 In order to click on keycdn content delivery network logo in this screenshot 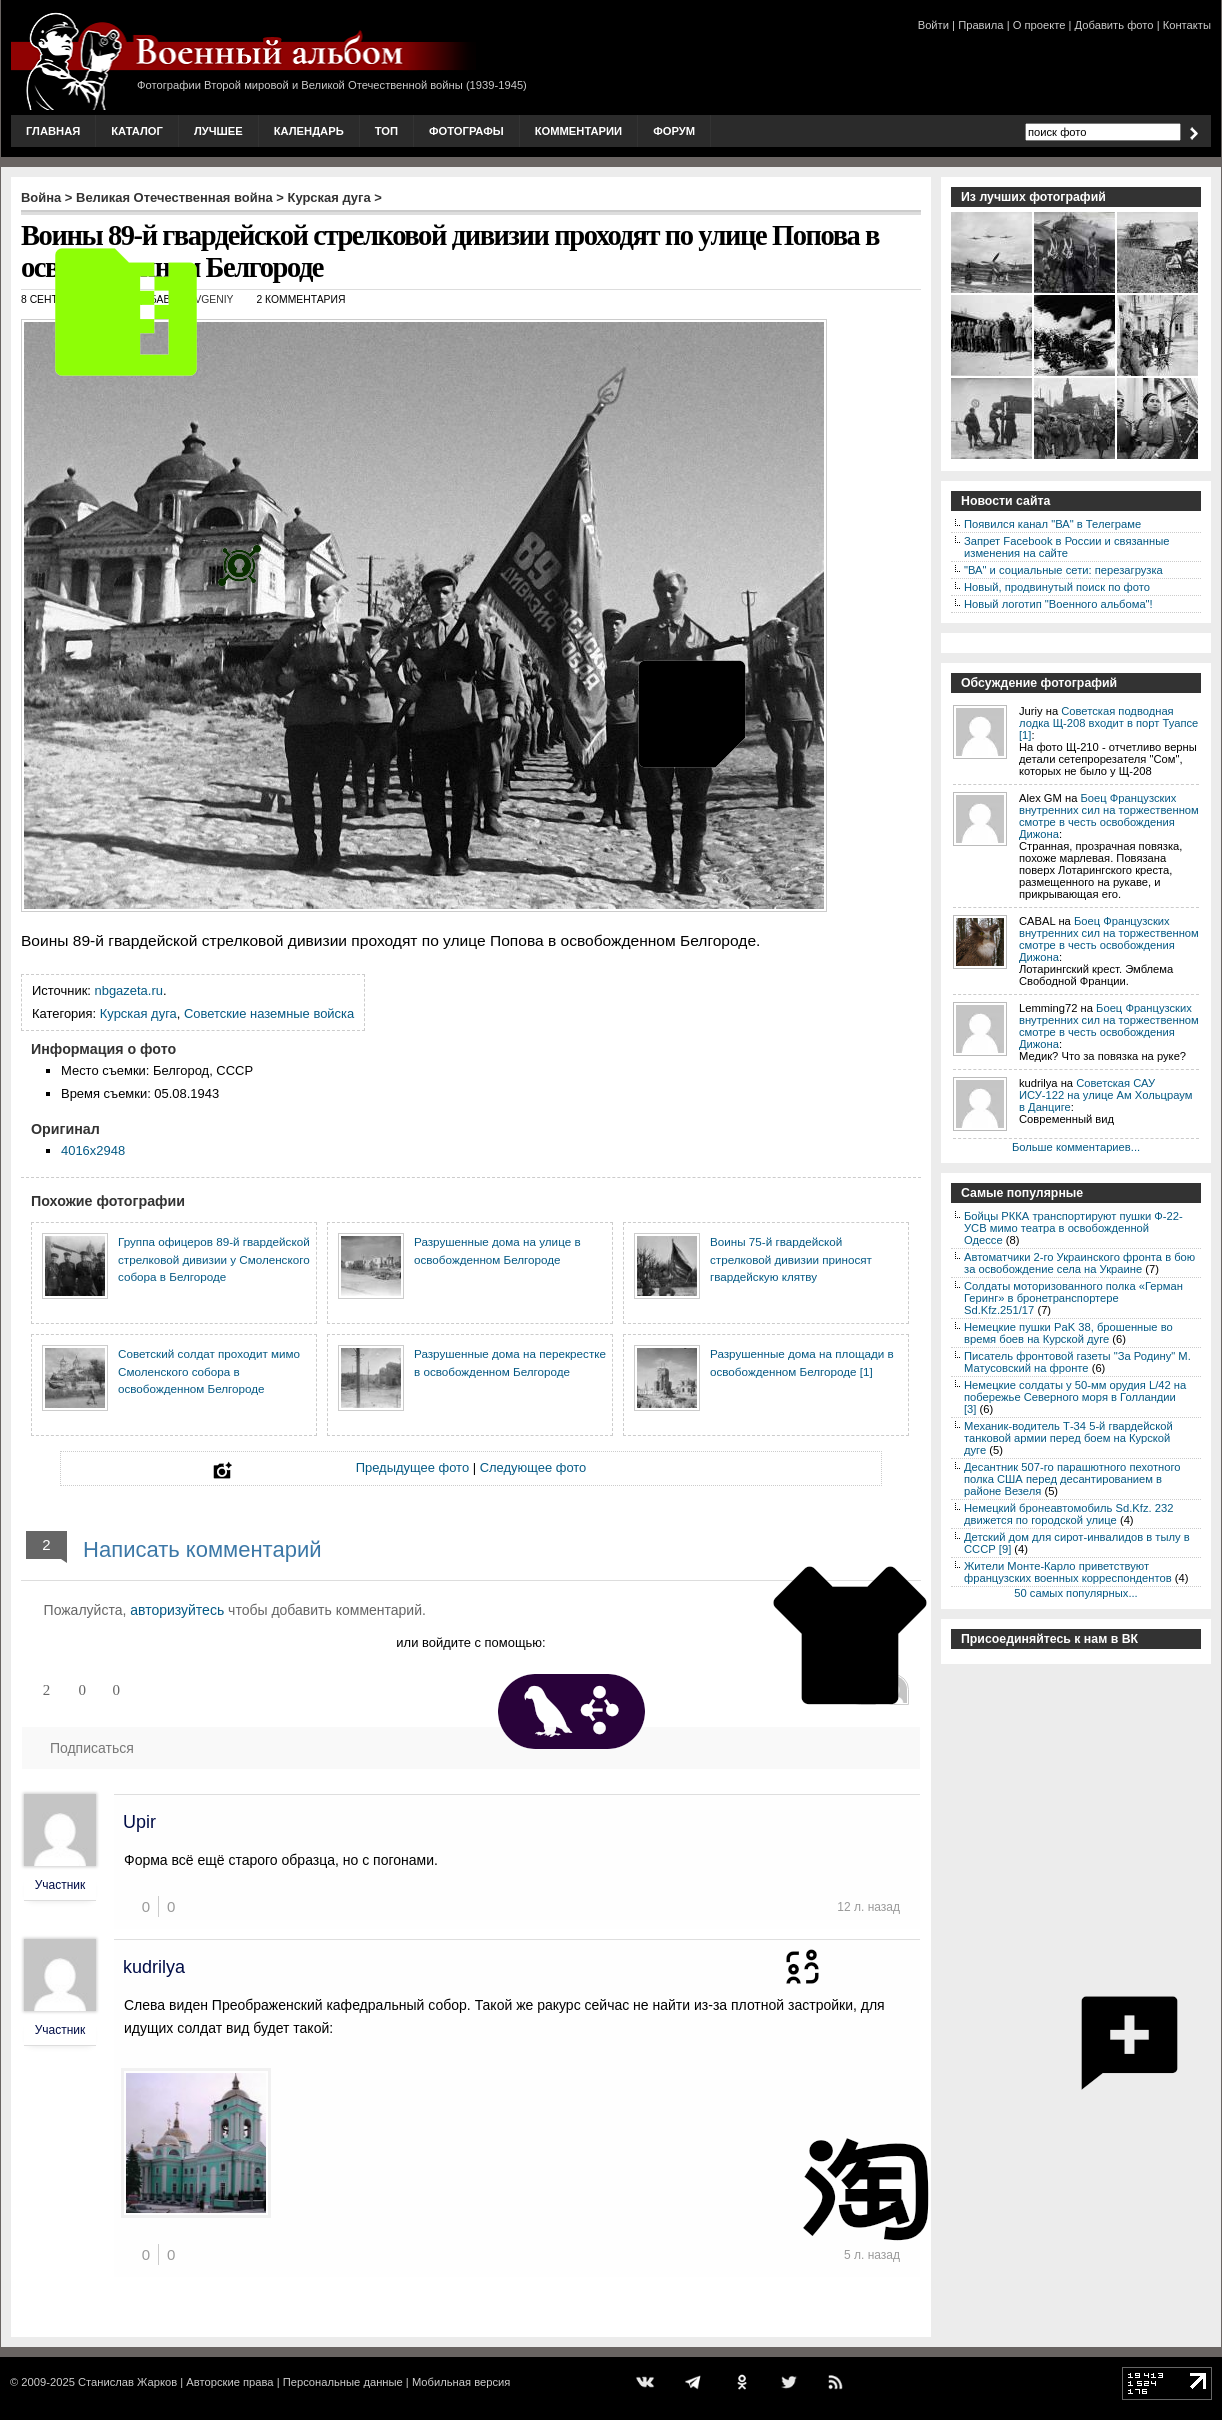, I will do `click(239, 565)`.